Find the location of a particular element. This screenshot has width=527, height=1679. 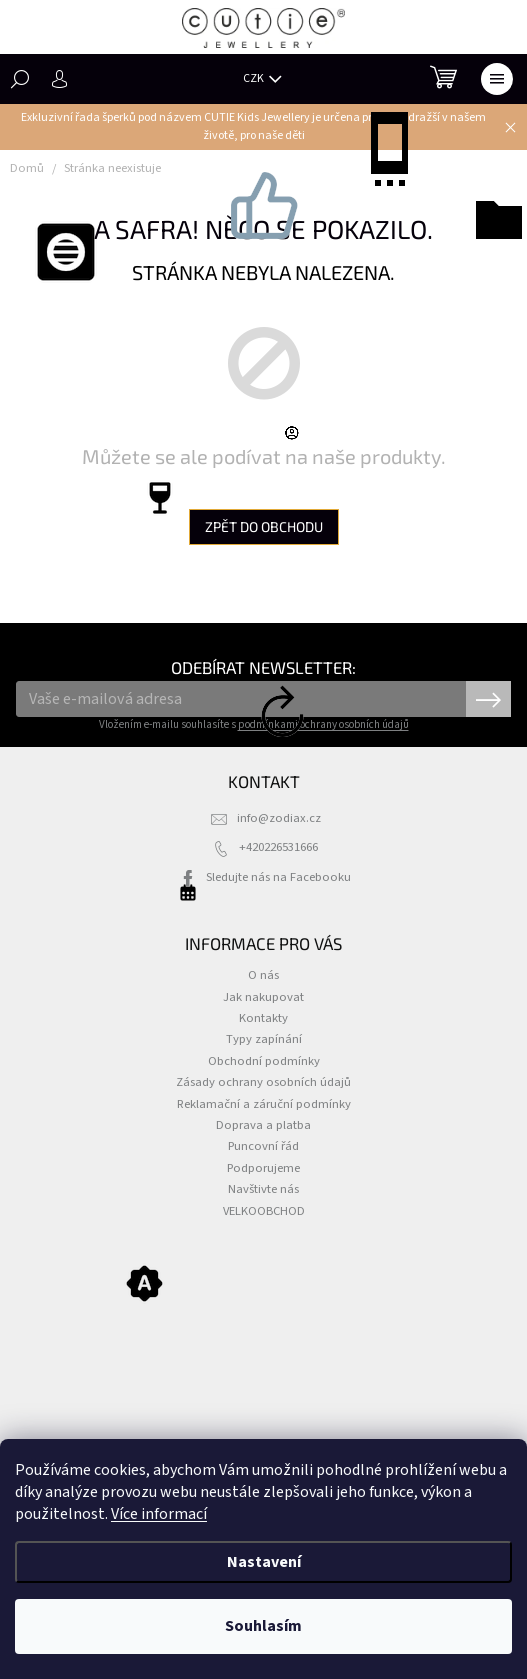

refresh the current page or content is located at coordinates (282, 711).